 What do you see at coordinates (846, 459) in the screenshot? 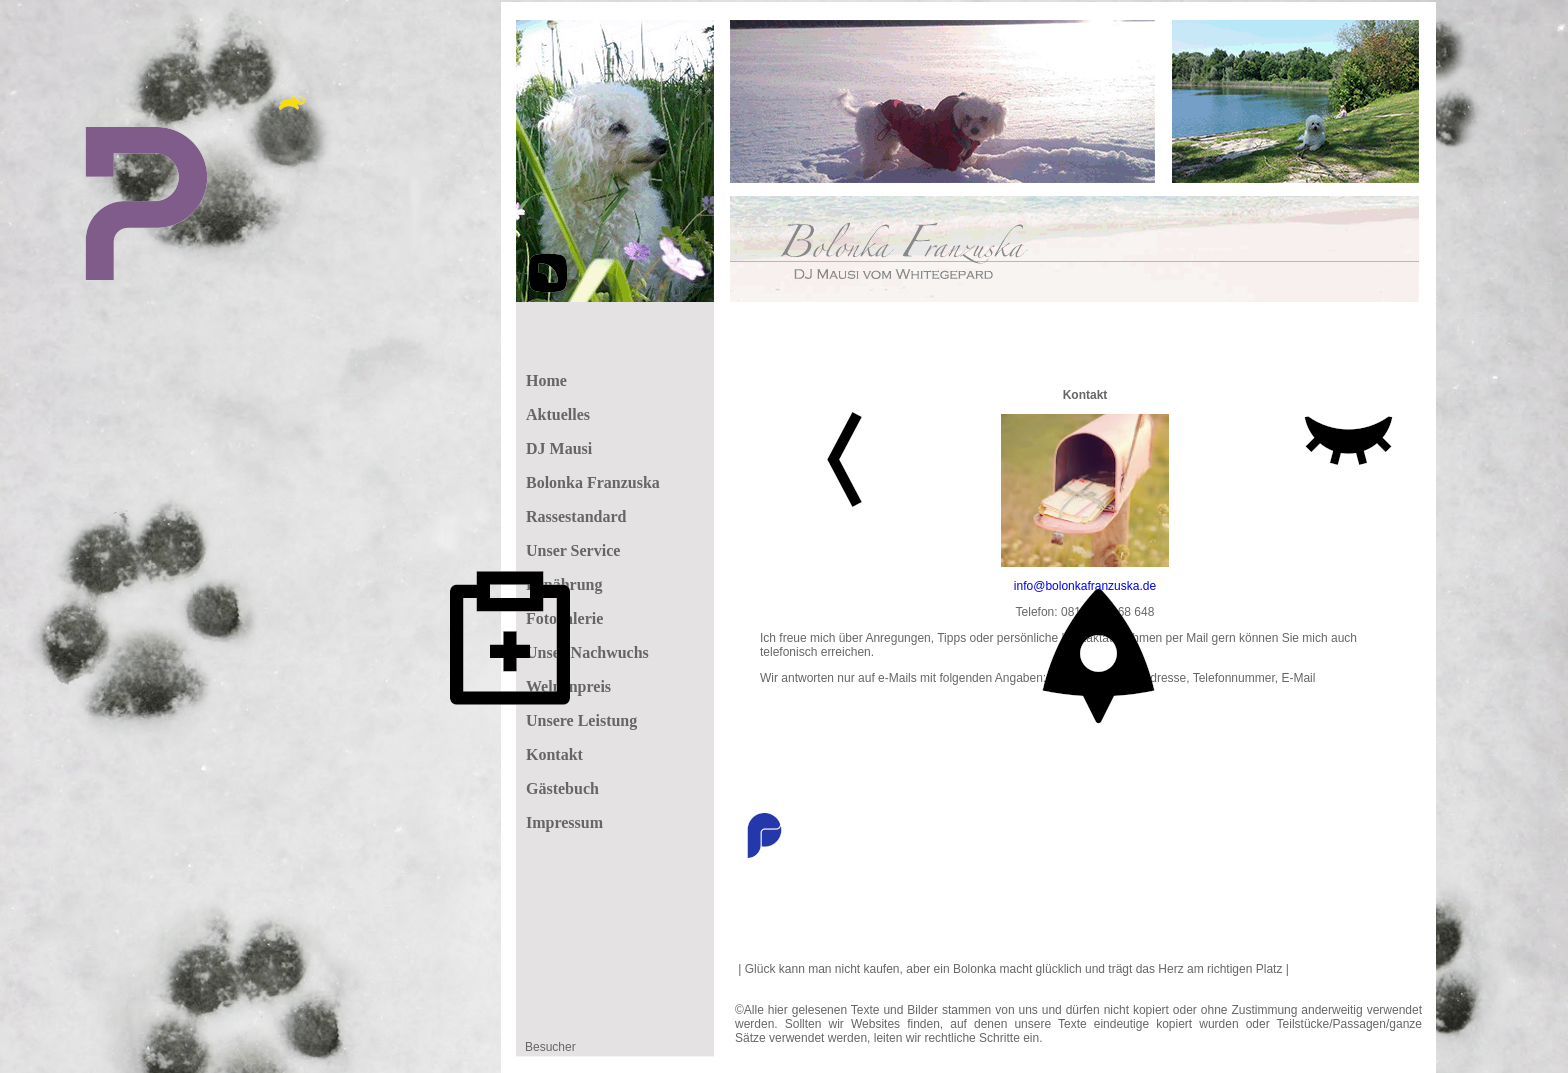
I see `go back to the previous screen` at bounding box center [846, 459].